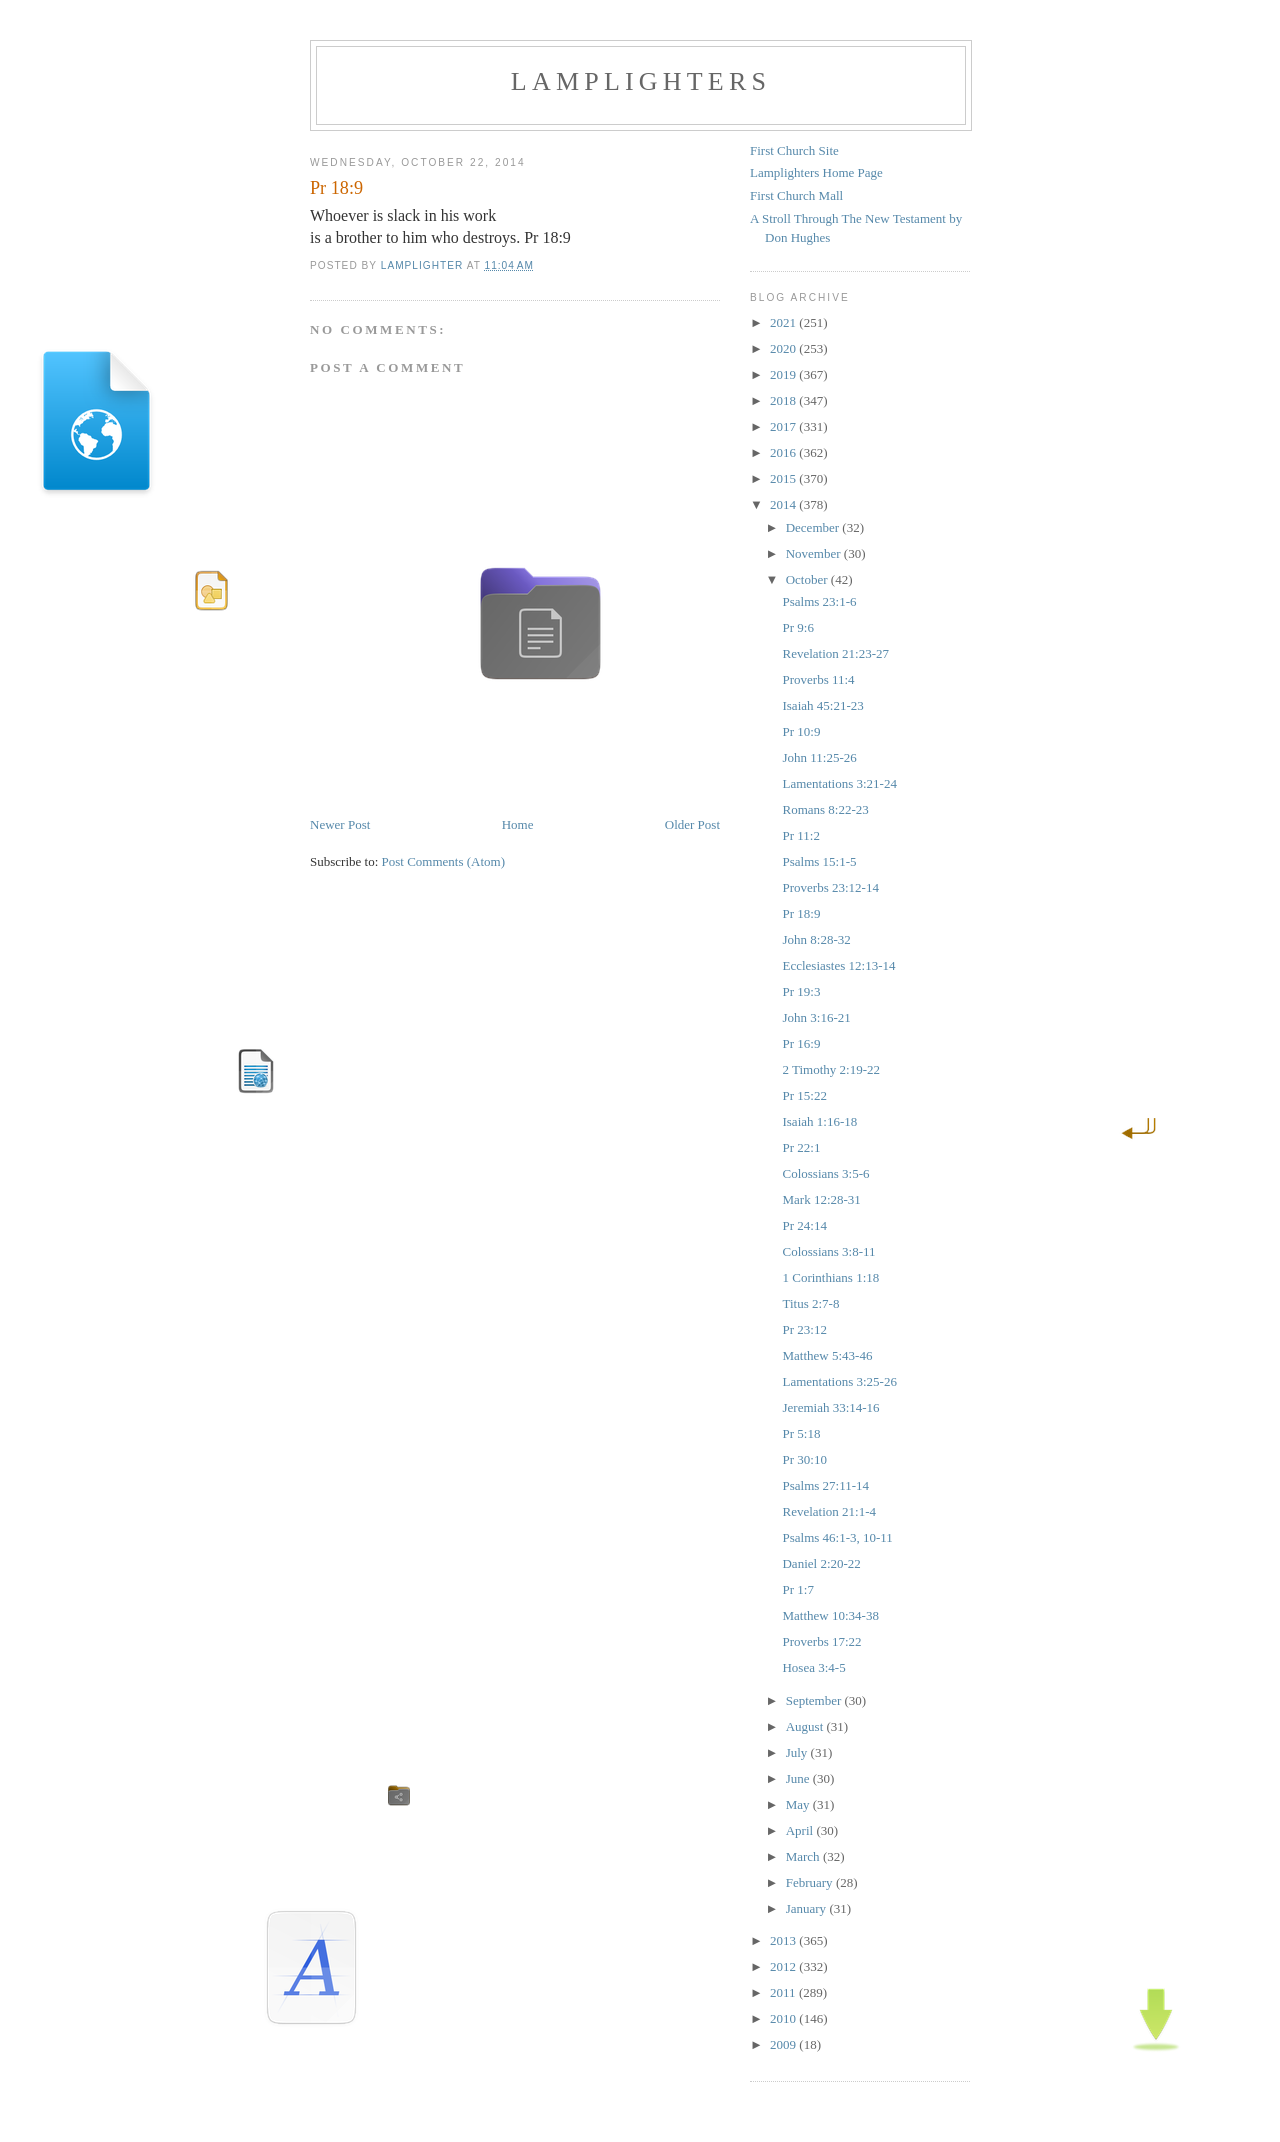 This screenshot has width=1280, height=2142. I want to click on save the current document, so click(1156, 2016).